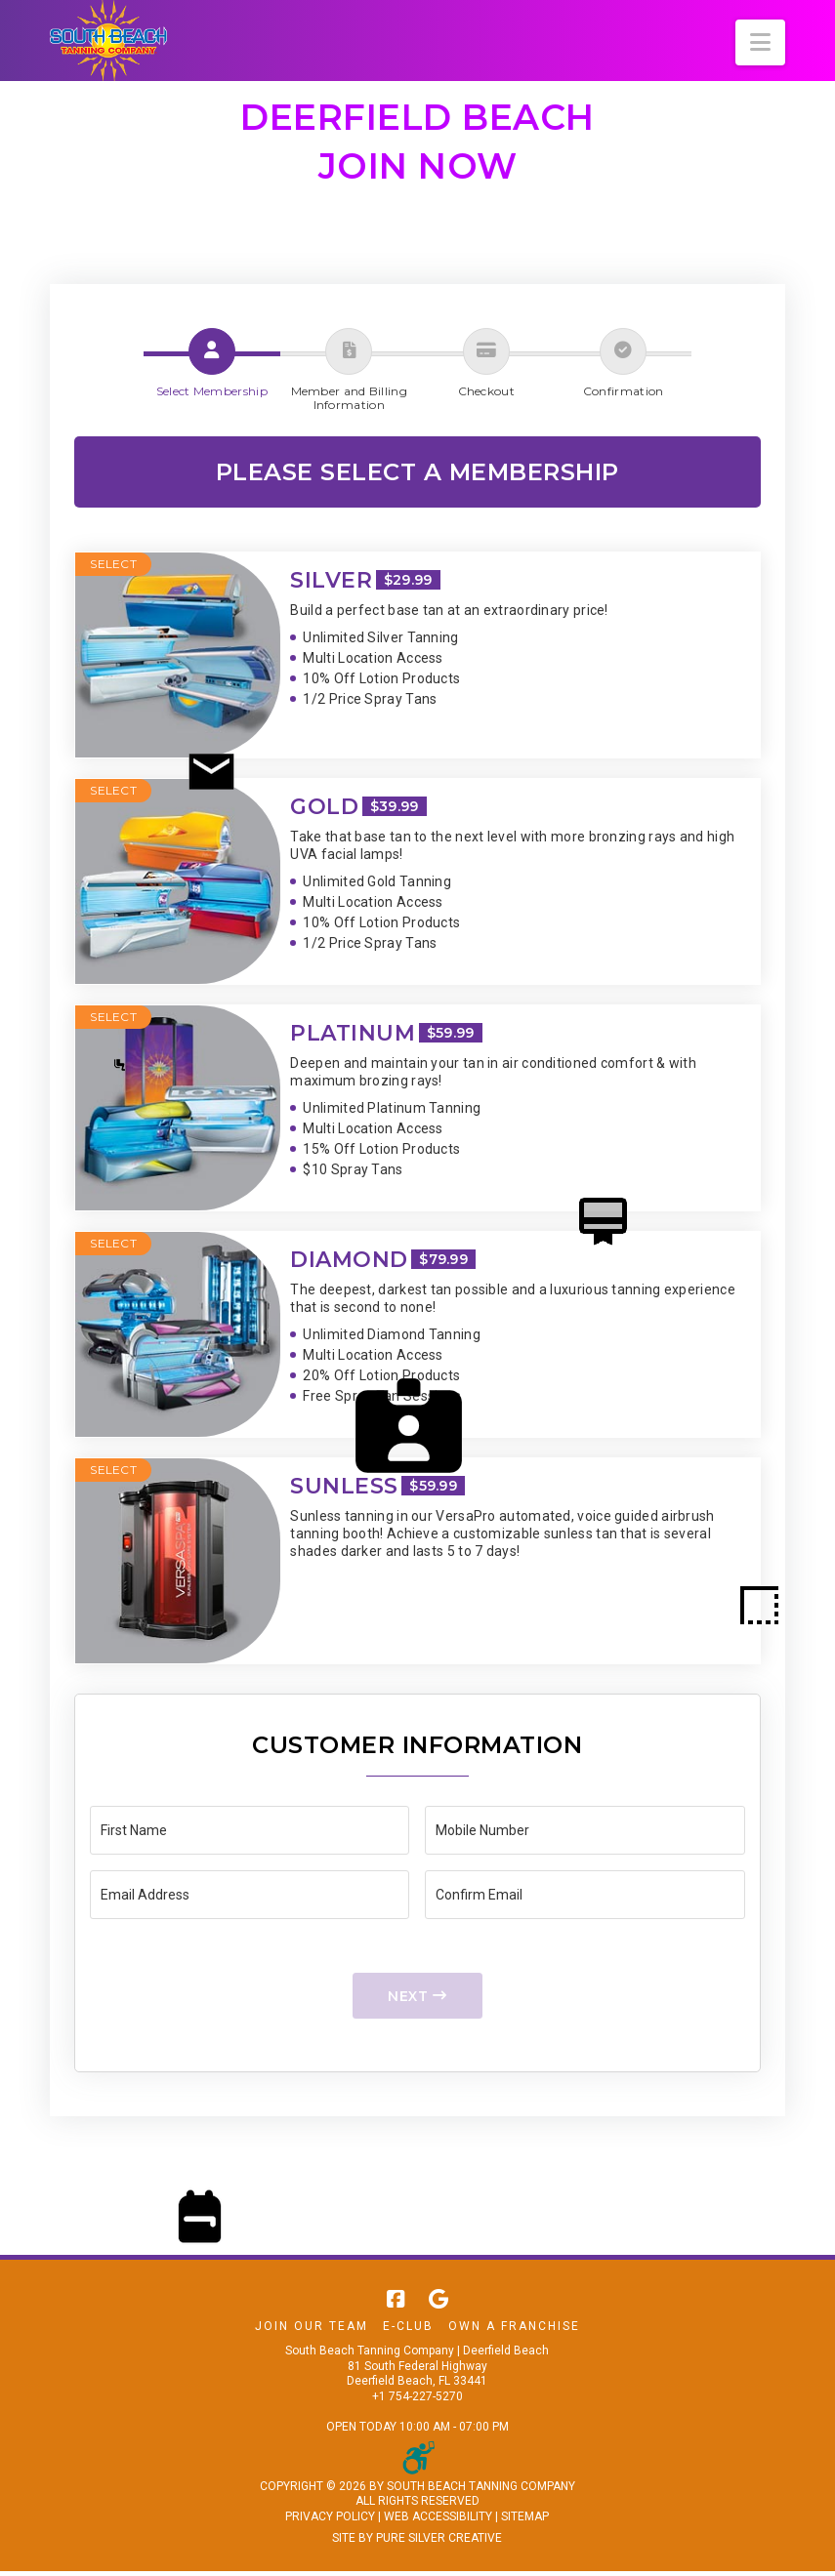 Image resolution: width=835 pixels, height=2576 pixels. I want to click on view user profile or identification, so click(408, 1431).